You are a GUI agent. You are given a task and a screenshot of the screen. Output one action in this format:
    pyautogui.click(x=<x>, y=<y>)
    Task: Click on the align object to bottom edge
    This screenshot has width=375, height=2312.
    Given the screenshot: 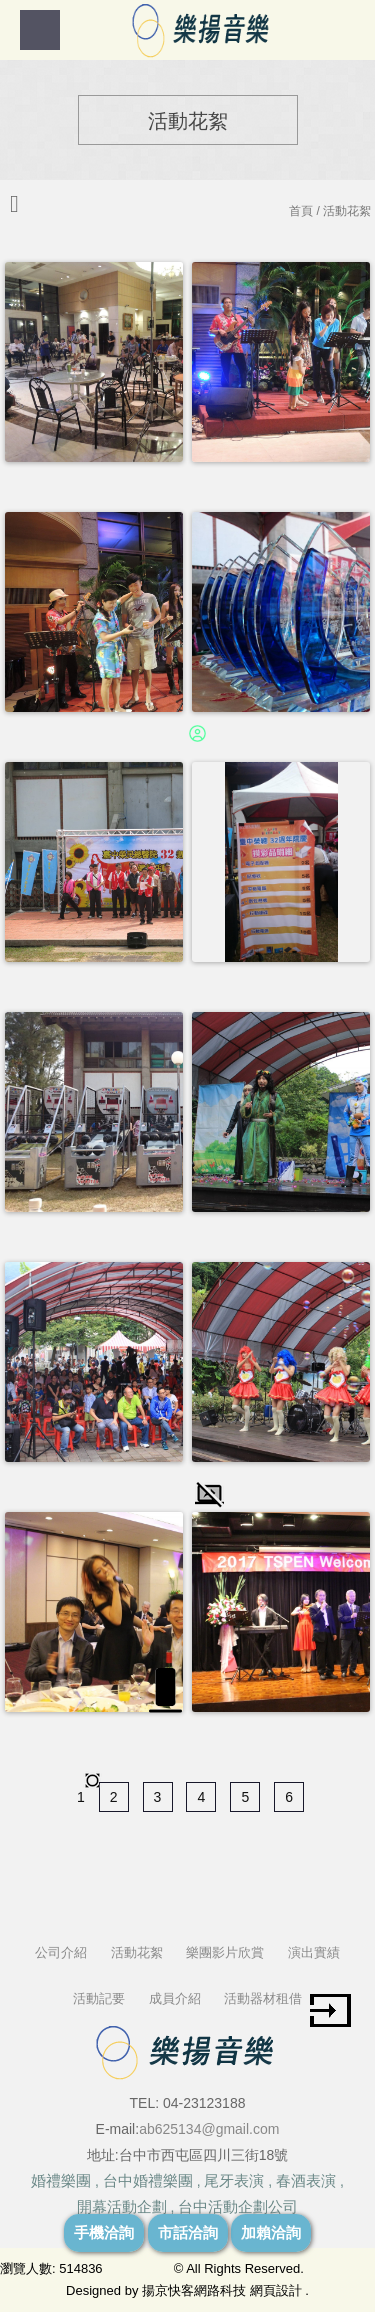 What is the action you would take?
    pyautogui.click(x=165, y=1689)
    